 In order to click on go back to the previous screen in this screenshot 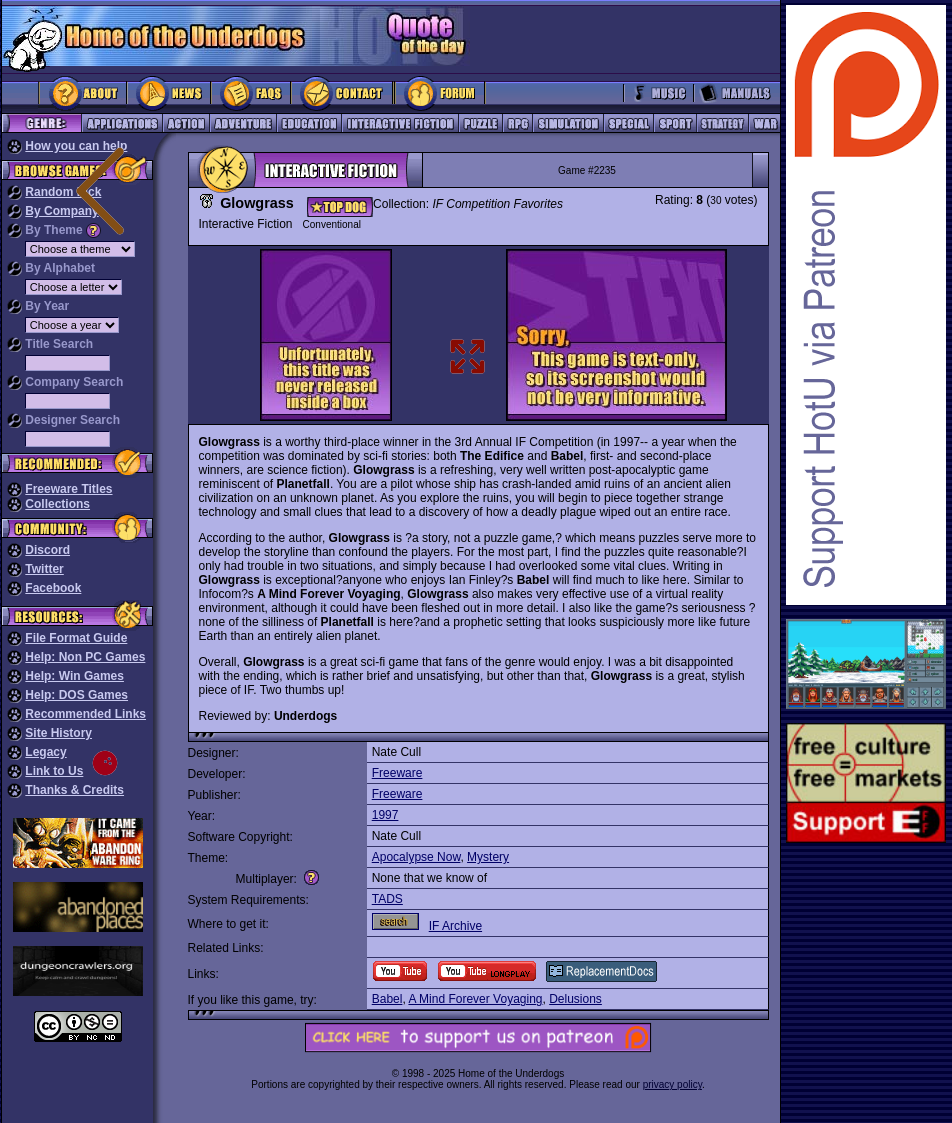, I will do `click(104, 191)`.